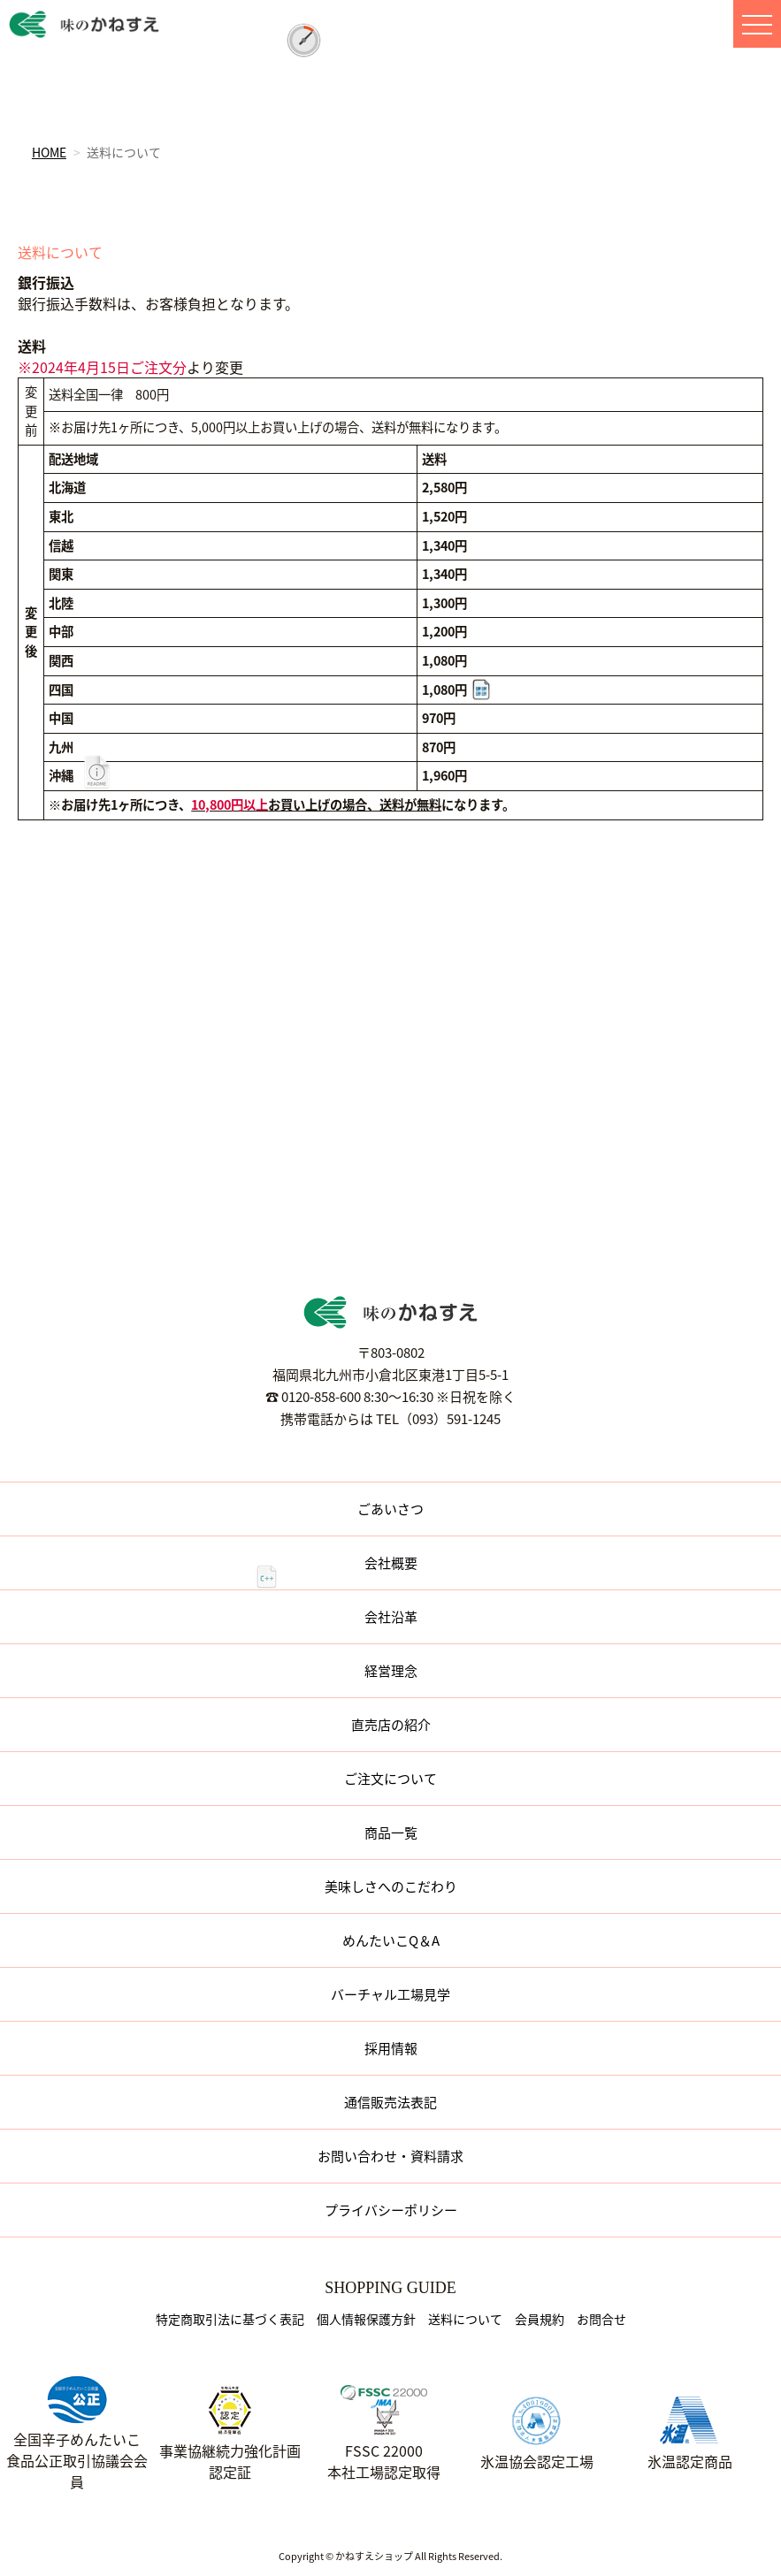  Describe the element at coordinates (303, 40) in the screenshot. I see `open sysprof system profiler application` at that location.